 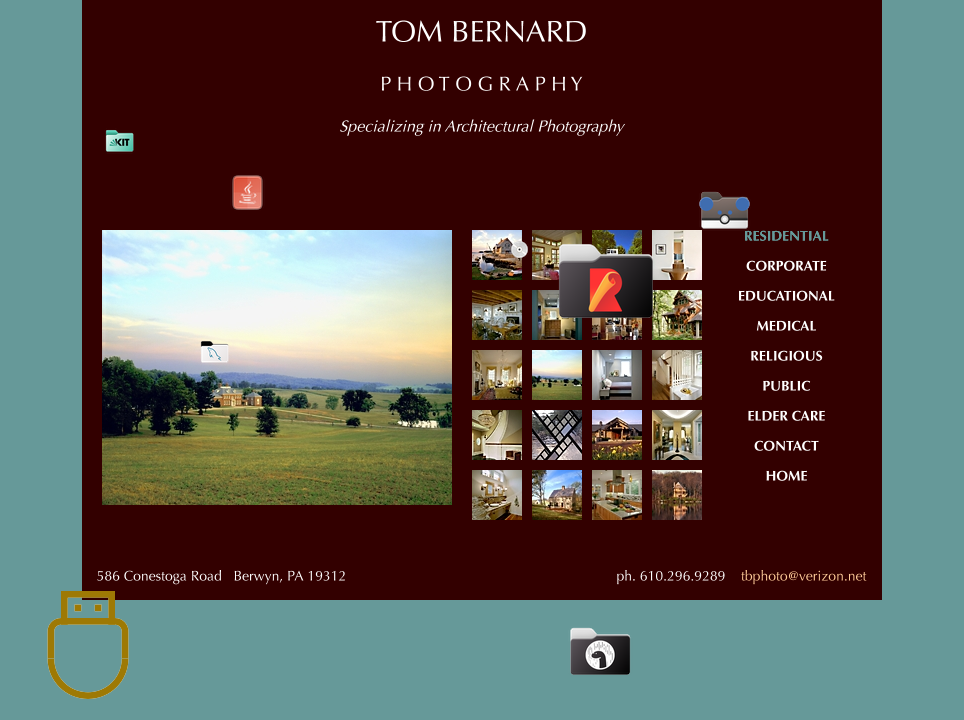 What do you see at coordinates (88, 645) in the screenshot?
I see `access connected USB drive` at bounding box center [88, 645].